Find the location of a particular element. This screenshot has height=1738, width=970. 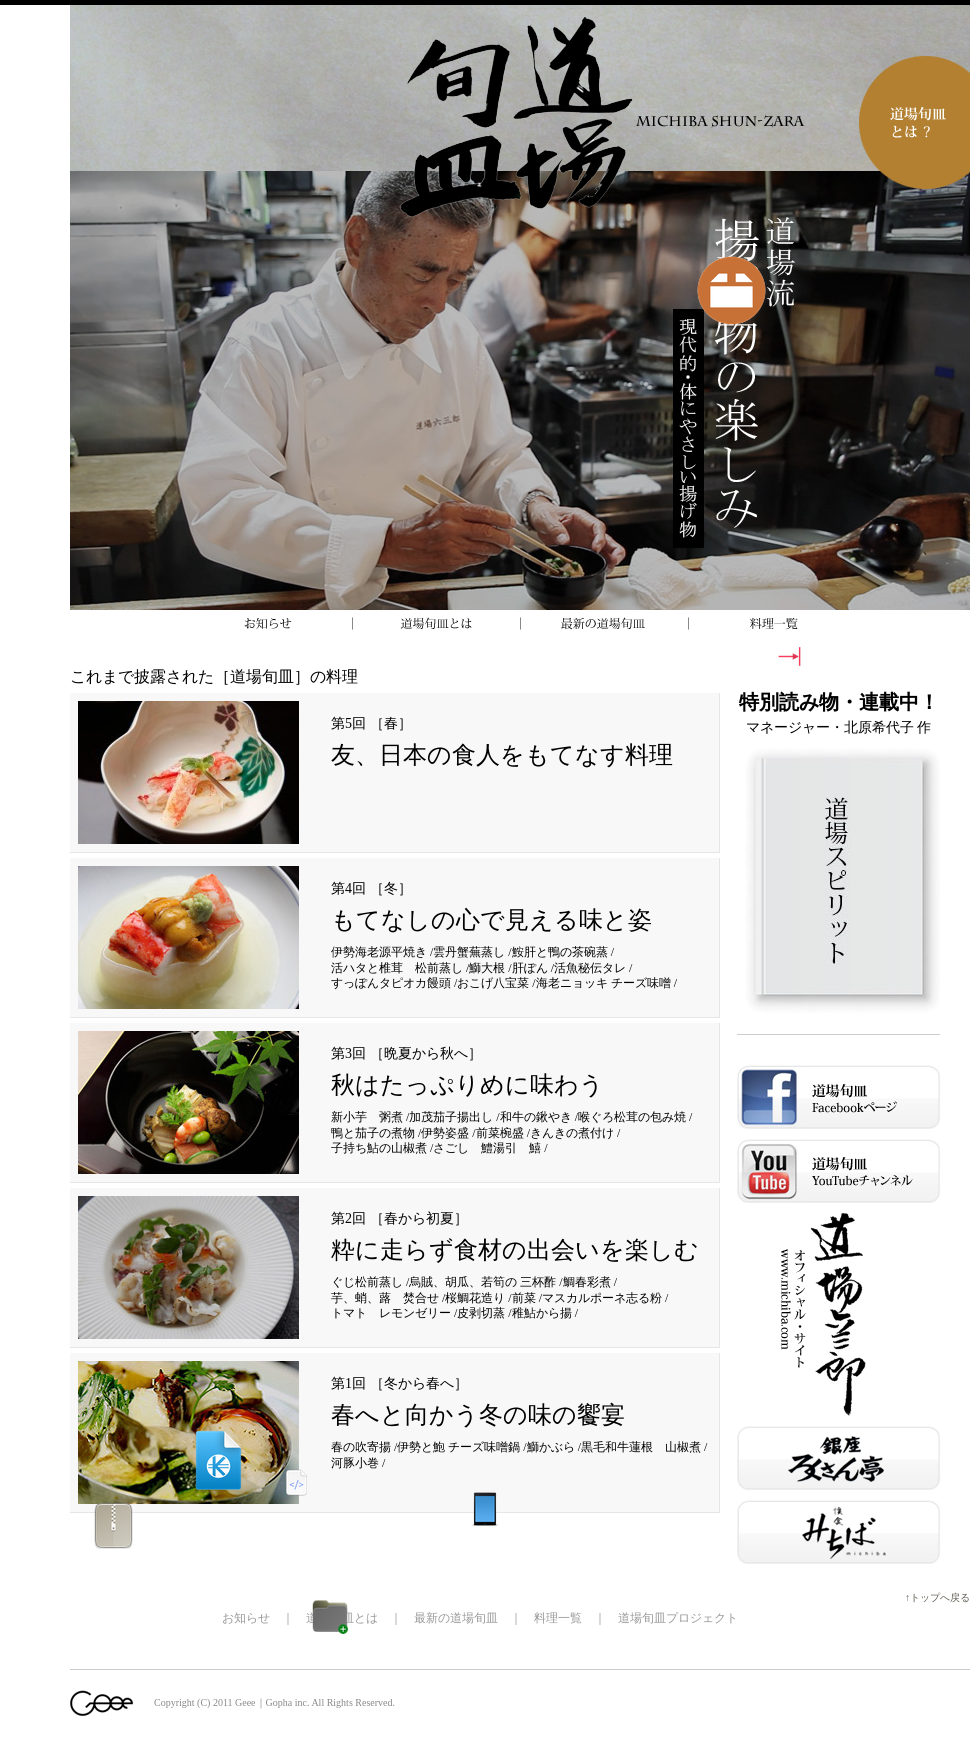

an HTML or code file type indicator is located at coordinates (296, 1482).